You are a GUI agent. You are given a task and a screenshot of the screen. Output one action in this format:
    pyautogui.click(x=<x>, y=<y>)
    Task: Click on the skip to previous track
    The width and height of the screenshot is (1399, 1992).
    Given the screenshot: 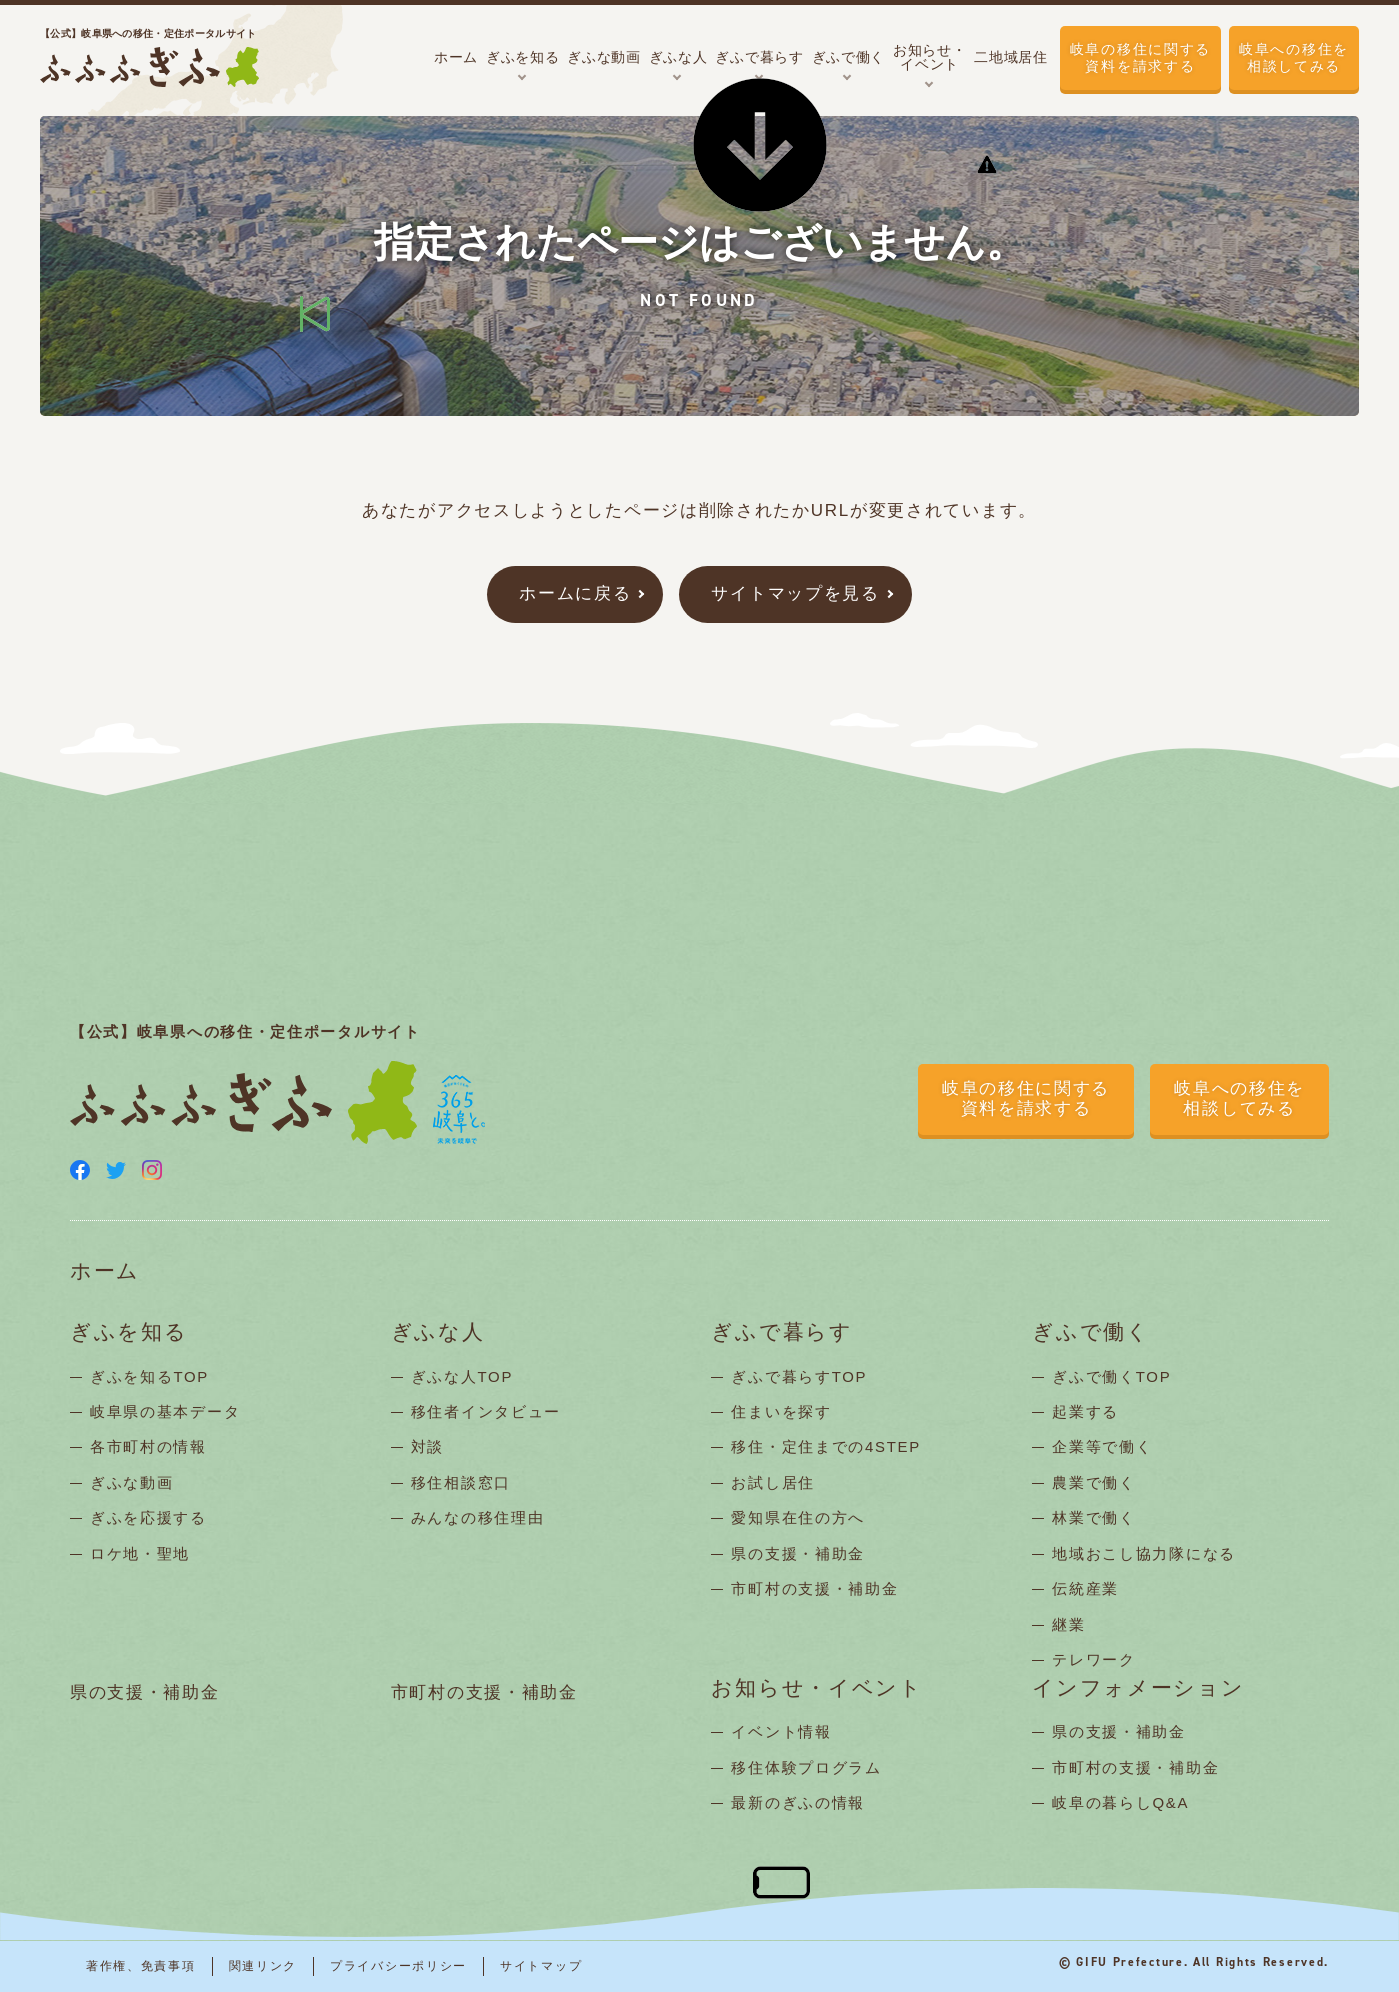 What is the action you would take?
    pyautogui.click(x=315, y=314)
    